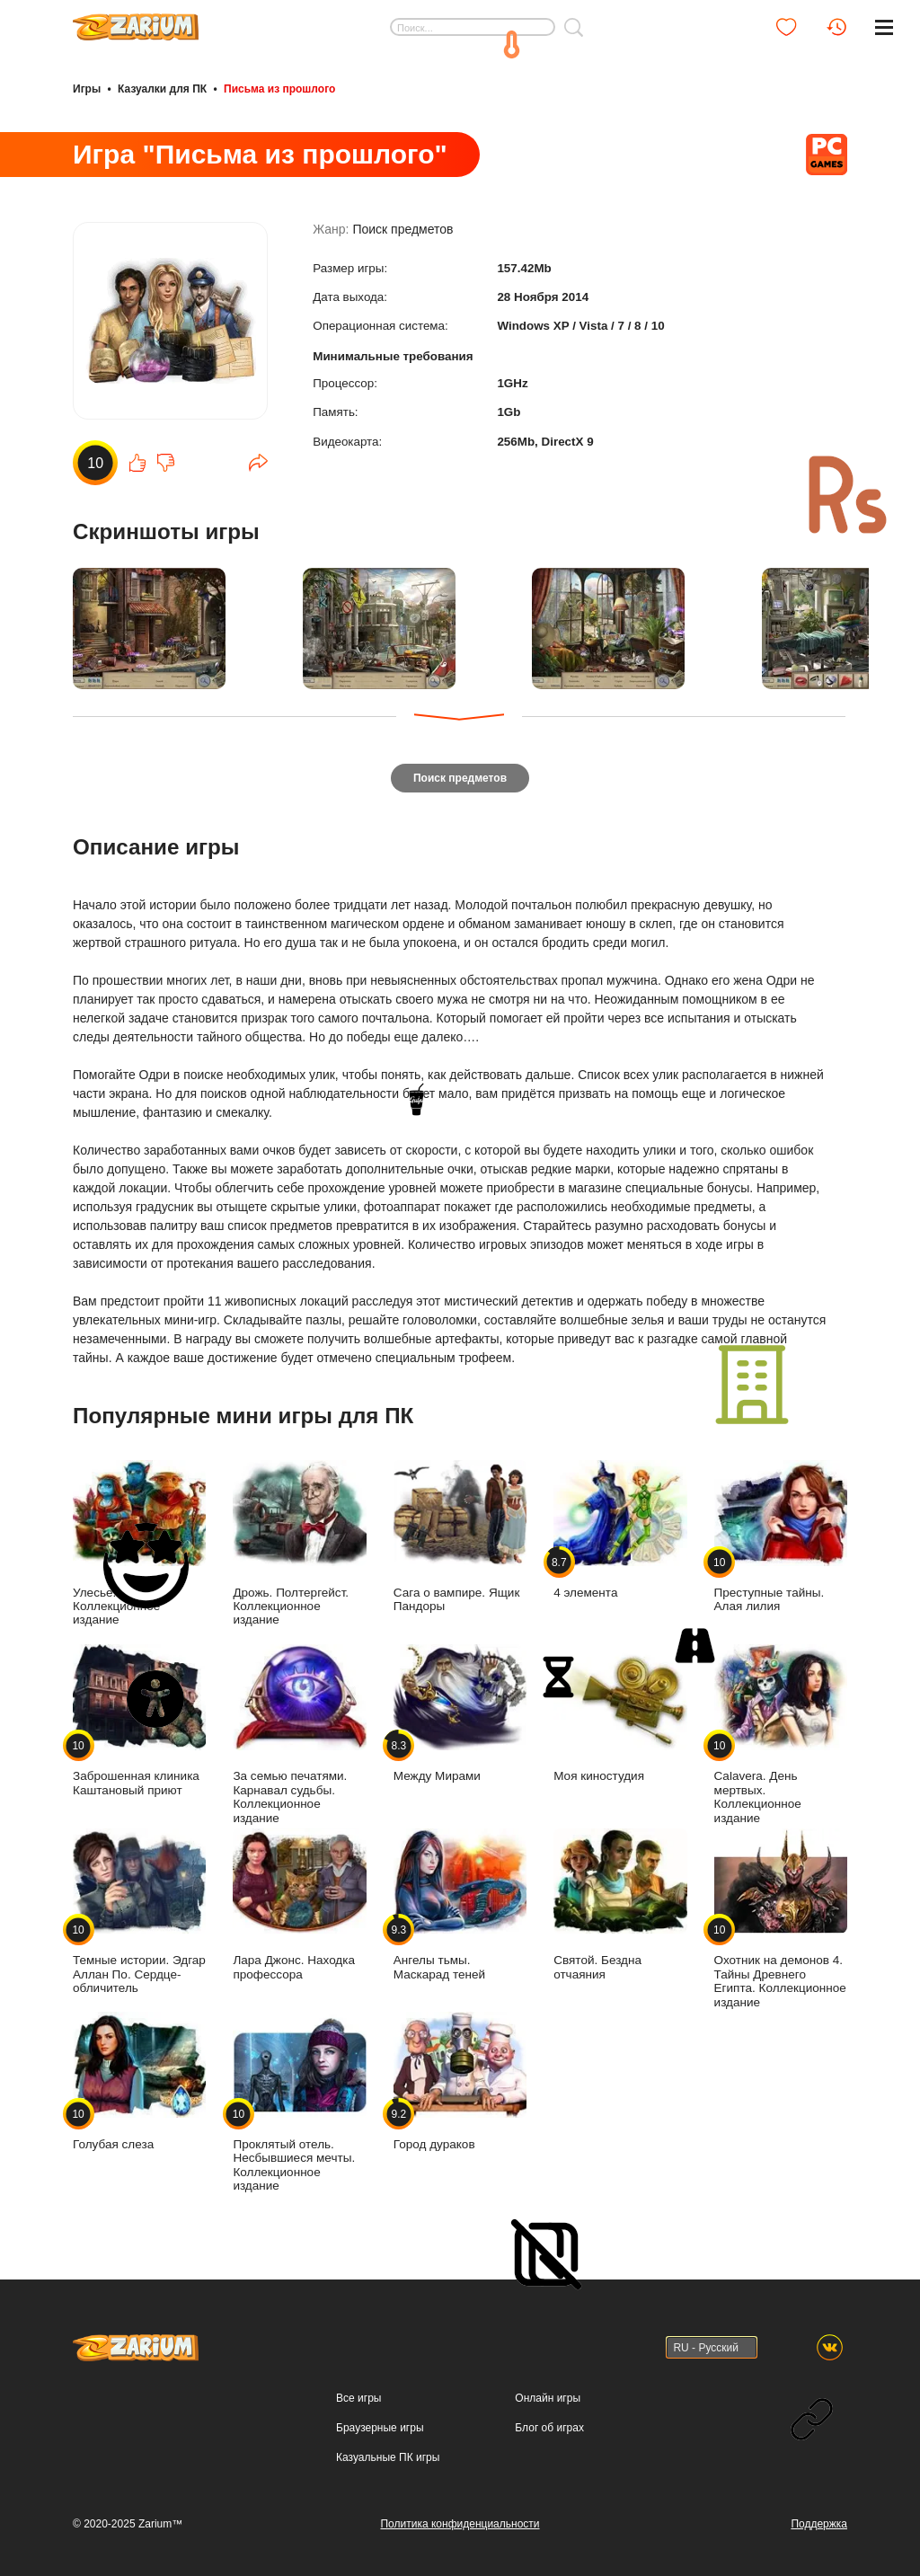 The image size is (920, 2576). What do you see at coordinates (146, 1565) in the screenshot?
I see `rate something as amazing or five-star` at bounding box center [146, 1565].